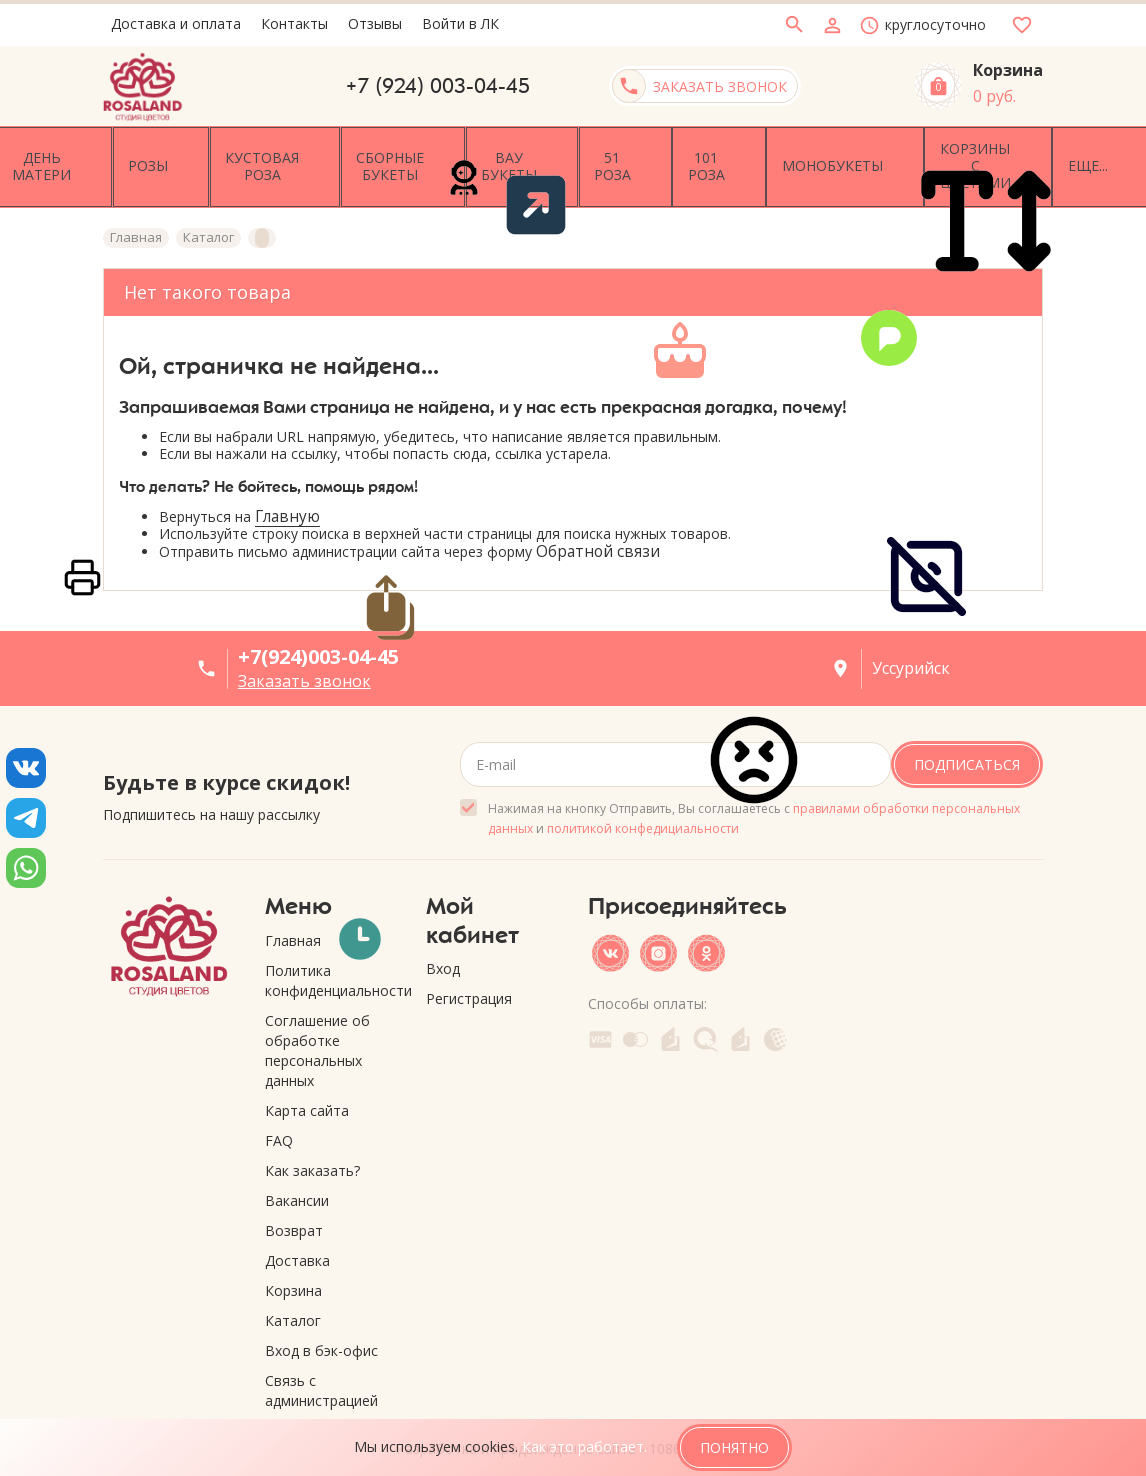  Describe the element at coordinates (986, 221) in the screenshot. I see `adjust text height or line spacing` at that location.